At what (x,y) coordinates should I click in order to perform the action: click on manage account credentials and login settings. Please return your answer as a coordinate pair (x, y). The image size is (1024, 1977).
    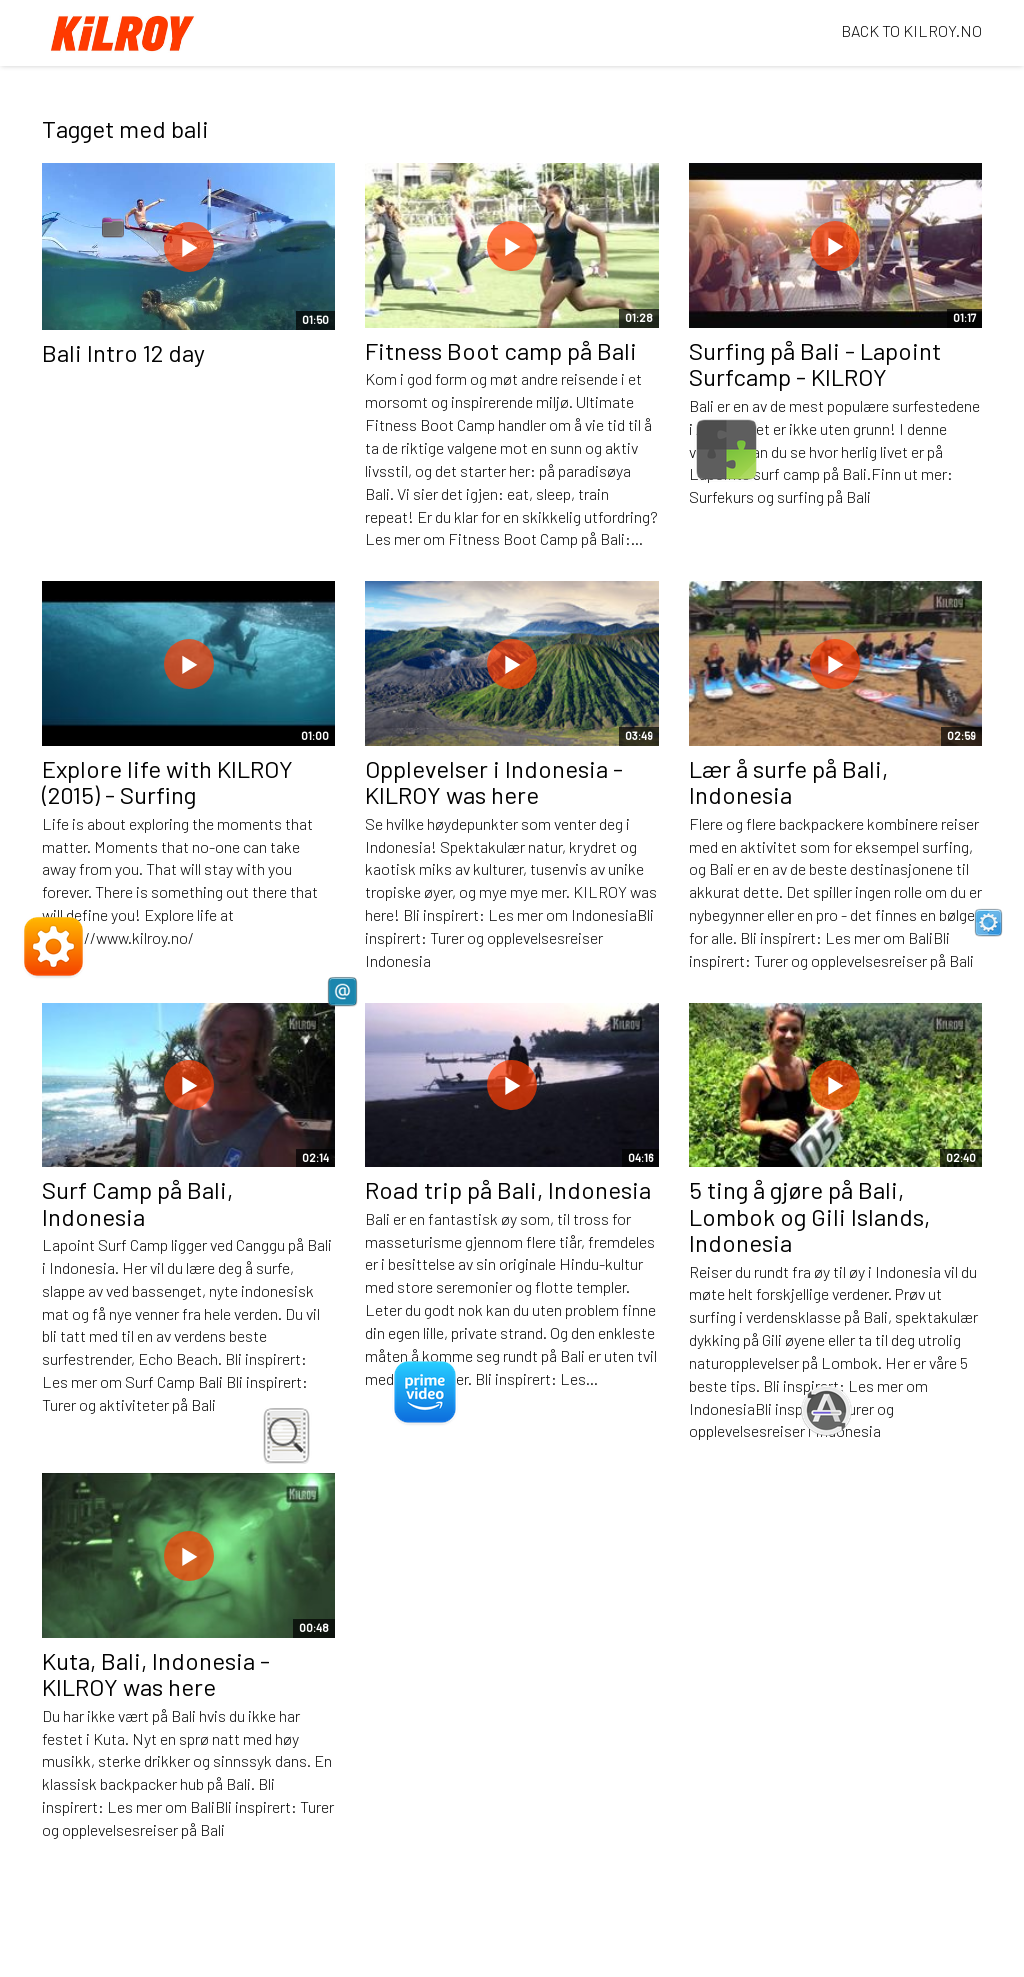
    Looking at the image, I should click on (342, 991).